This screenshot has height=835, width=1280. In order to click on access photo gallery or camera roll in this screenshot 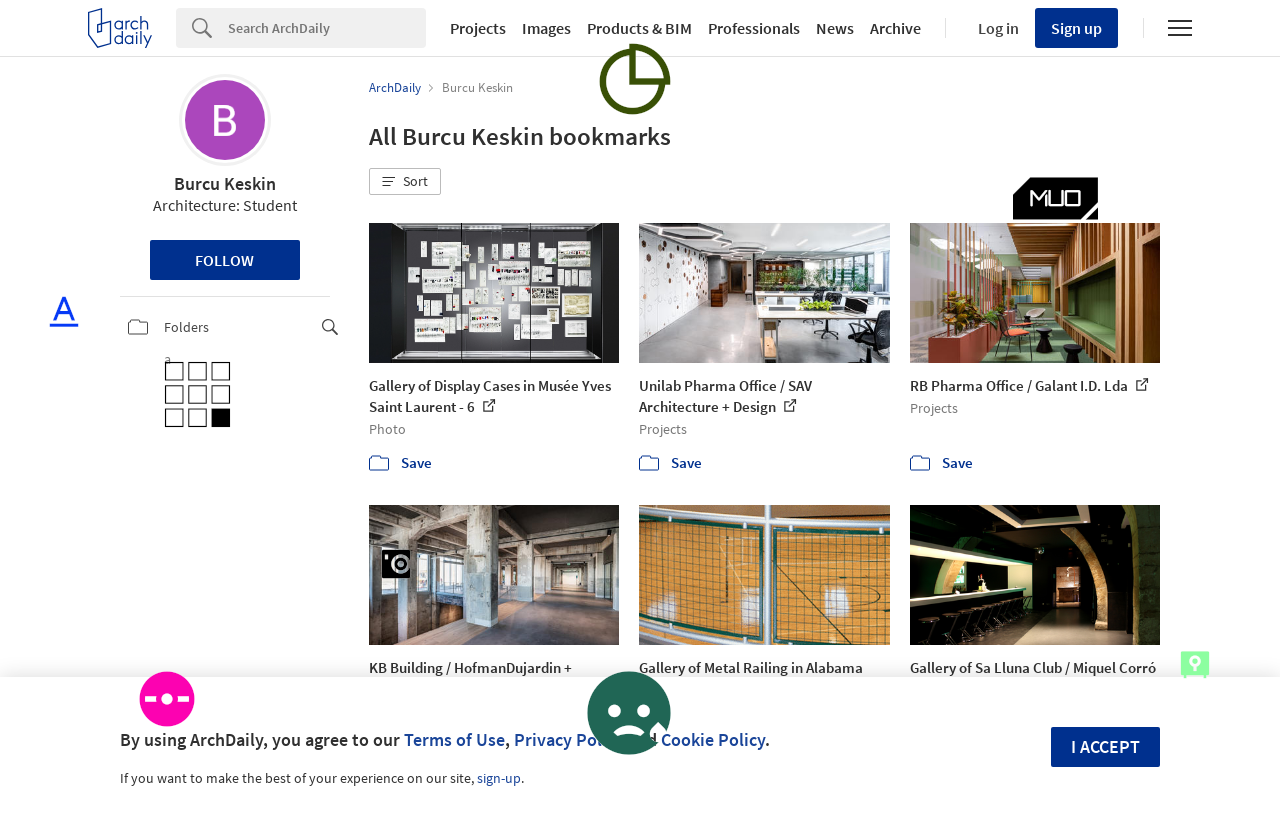, I will do `click(396, 564)`.